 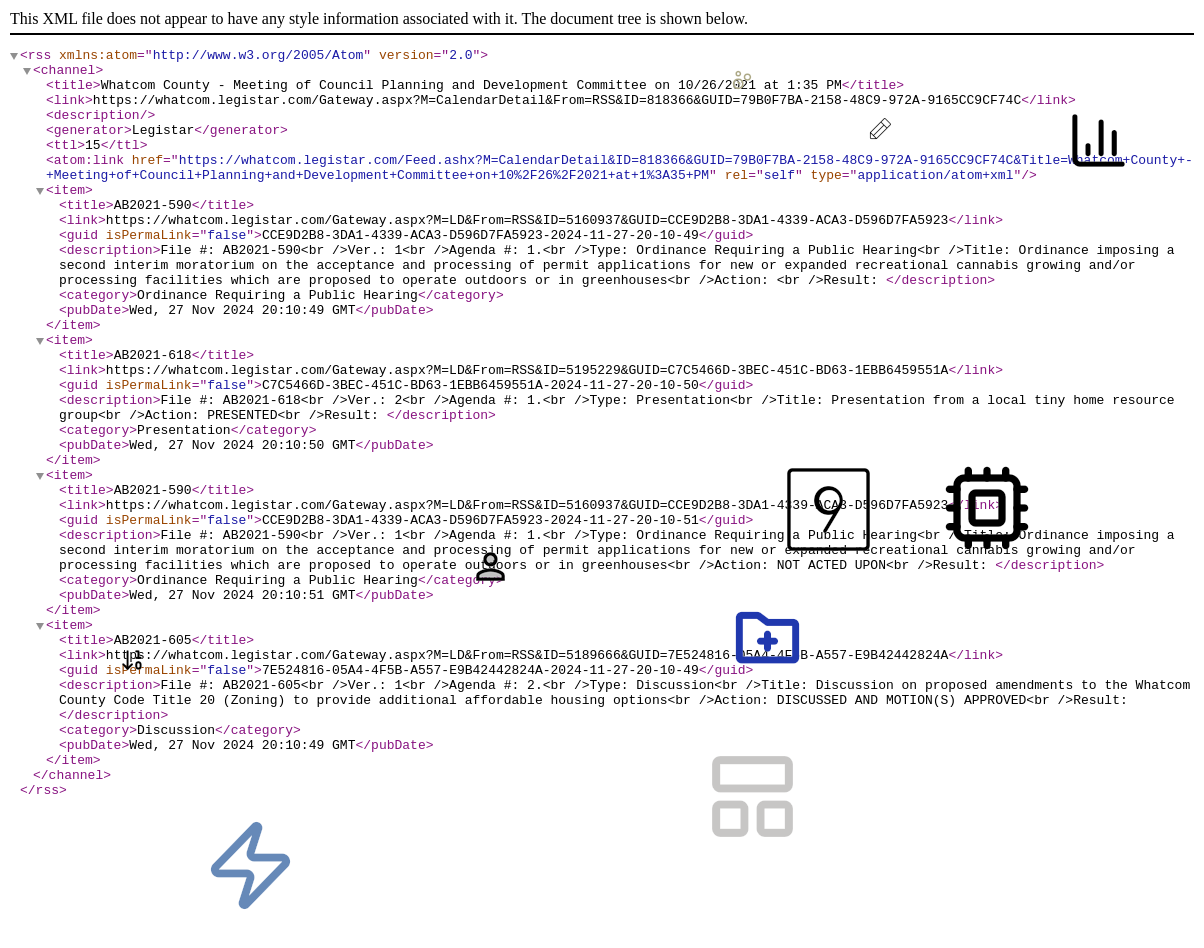 I want to click on indicates a quick action or instant feature, so click(x=250, y=865).